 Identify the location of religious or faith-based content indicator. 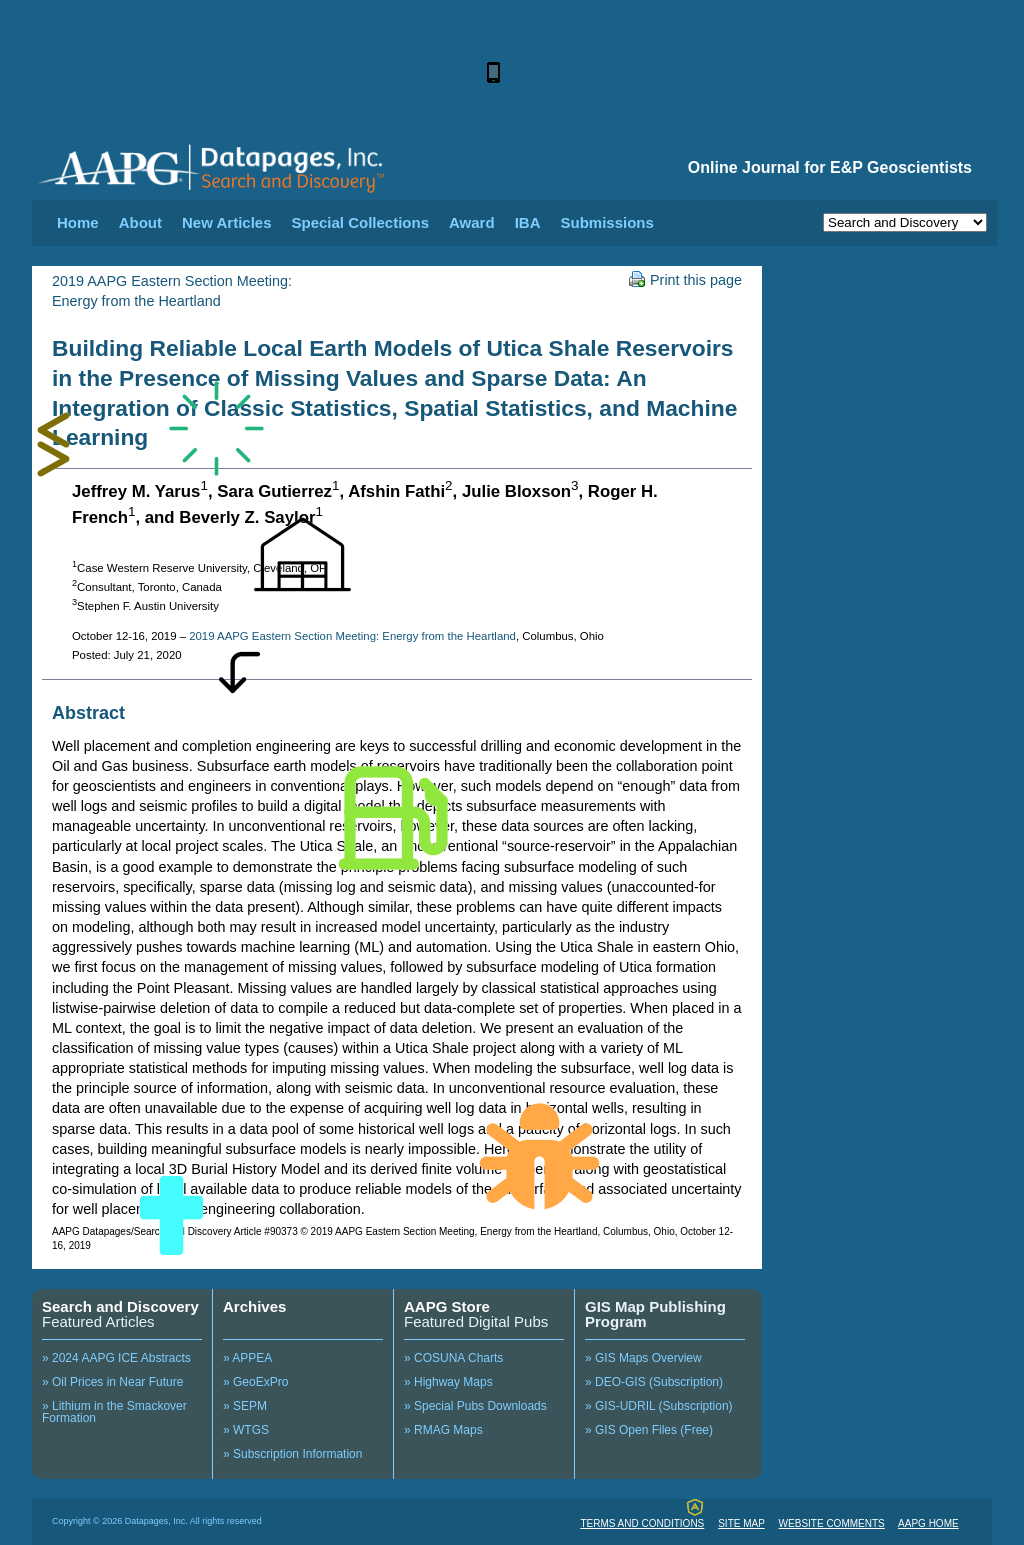
(171, 1215).